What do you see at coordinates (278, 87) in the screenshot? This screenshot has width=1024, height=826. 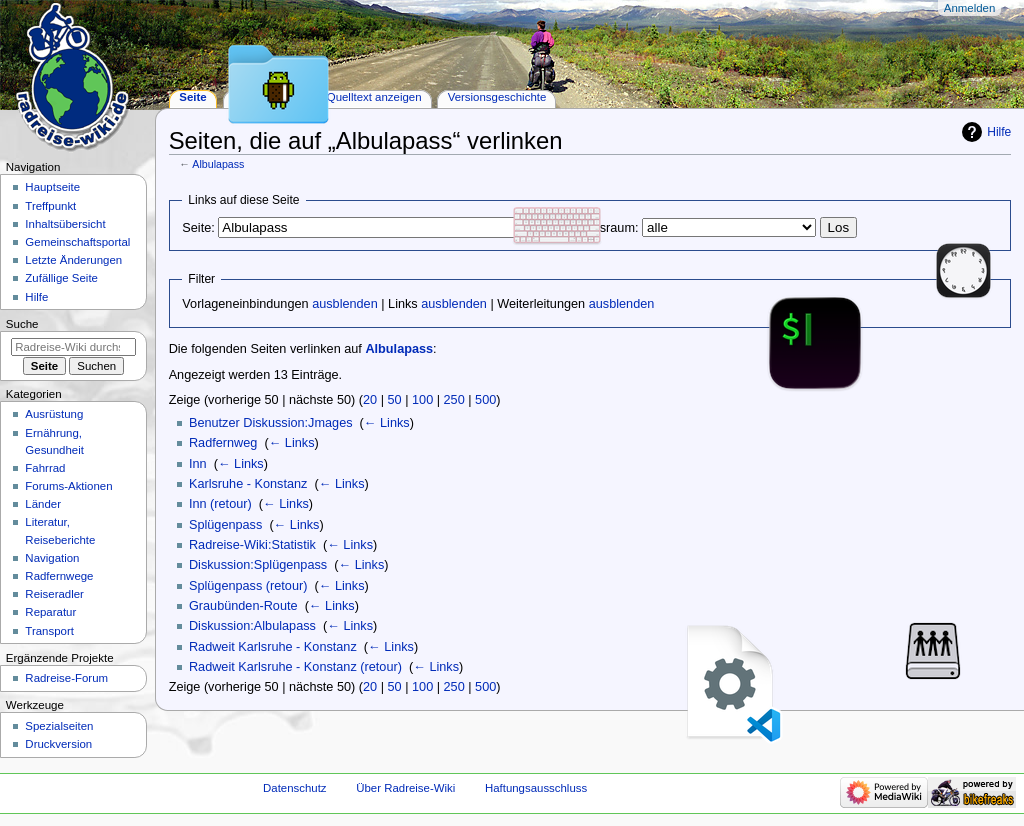 I see `folder containing android app files` at bounding box center [278, 87].